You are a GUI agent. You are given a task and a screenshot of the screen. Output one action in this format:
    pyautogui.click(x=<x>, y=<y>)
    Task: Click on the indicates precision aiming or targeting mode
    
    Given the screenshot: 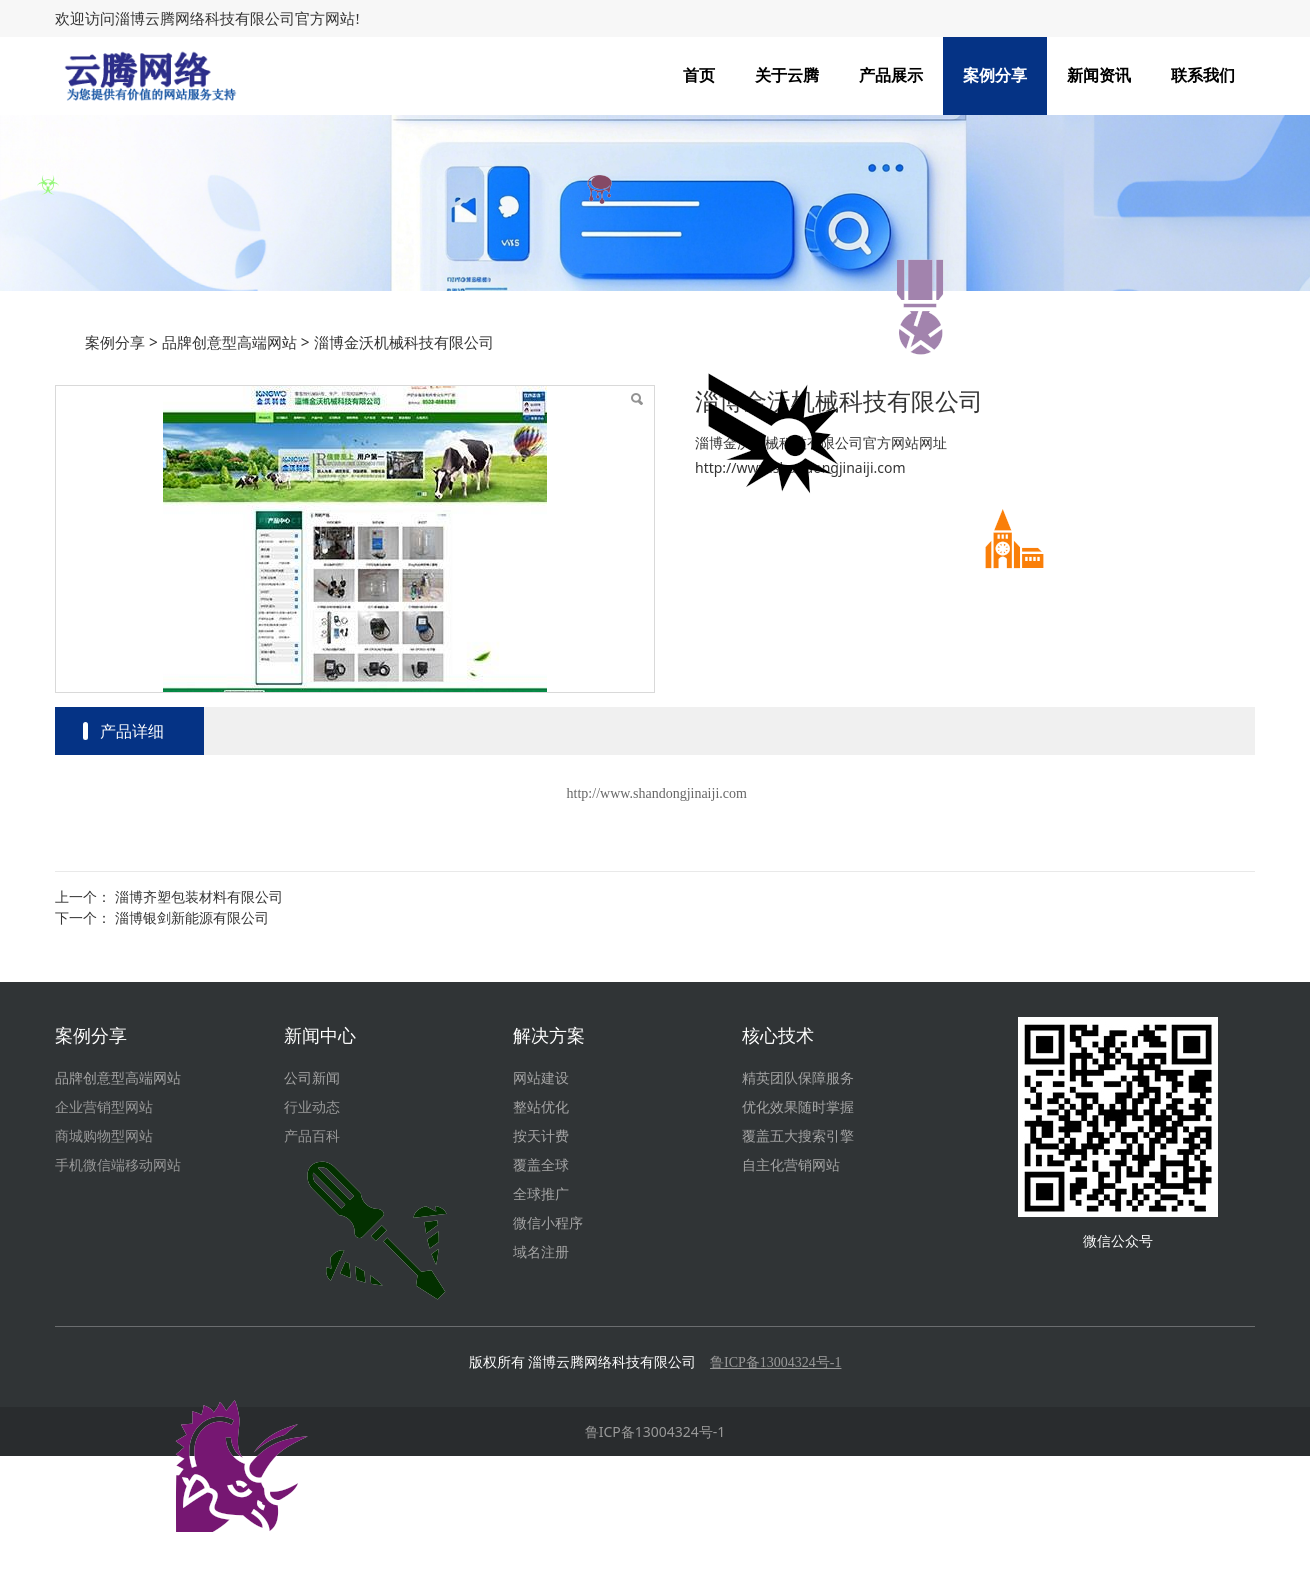 What is the action you would take?
    pyautogui.click(x=773, y=429)
    